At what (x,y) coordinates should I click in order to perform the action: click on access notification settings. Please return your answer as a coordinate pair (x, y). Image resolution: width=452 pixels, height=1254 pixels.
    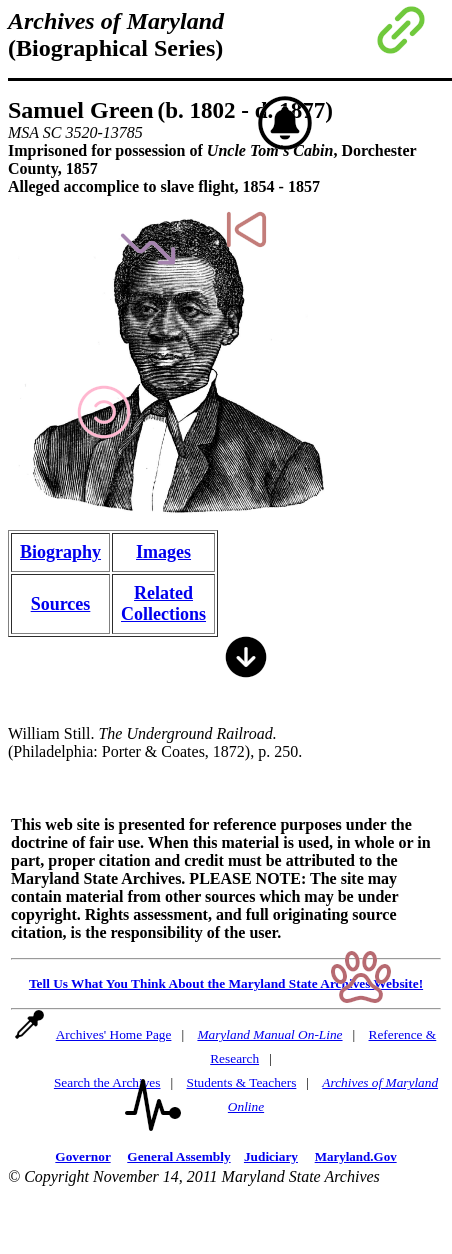
    Looking at the image, I should click on (285, 123).